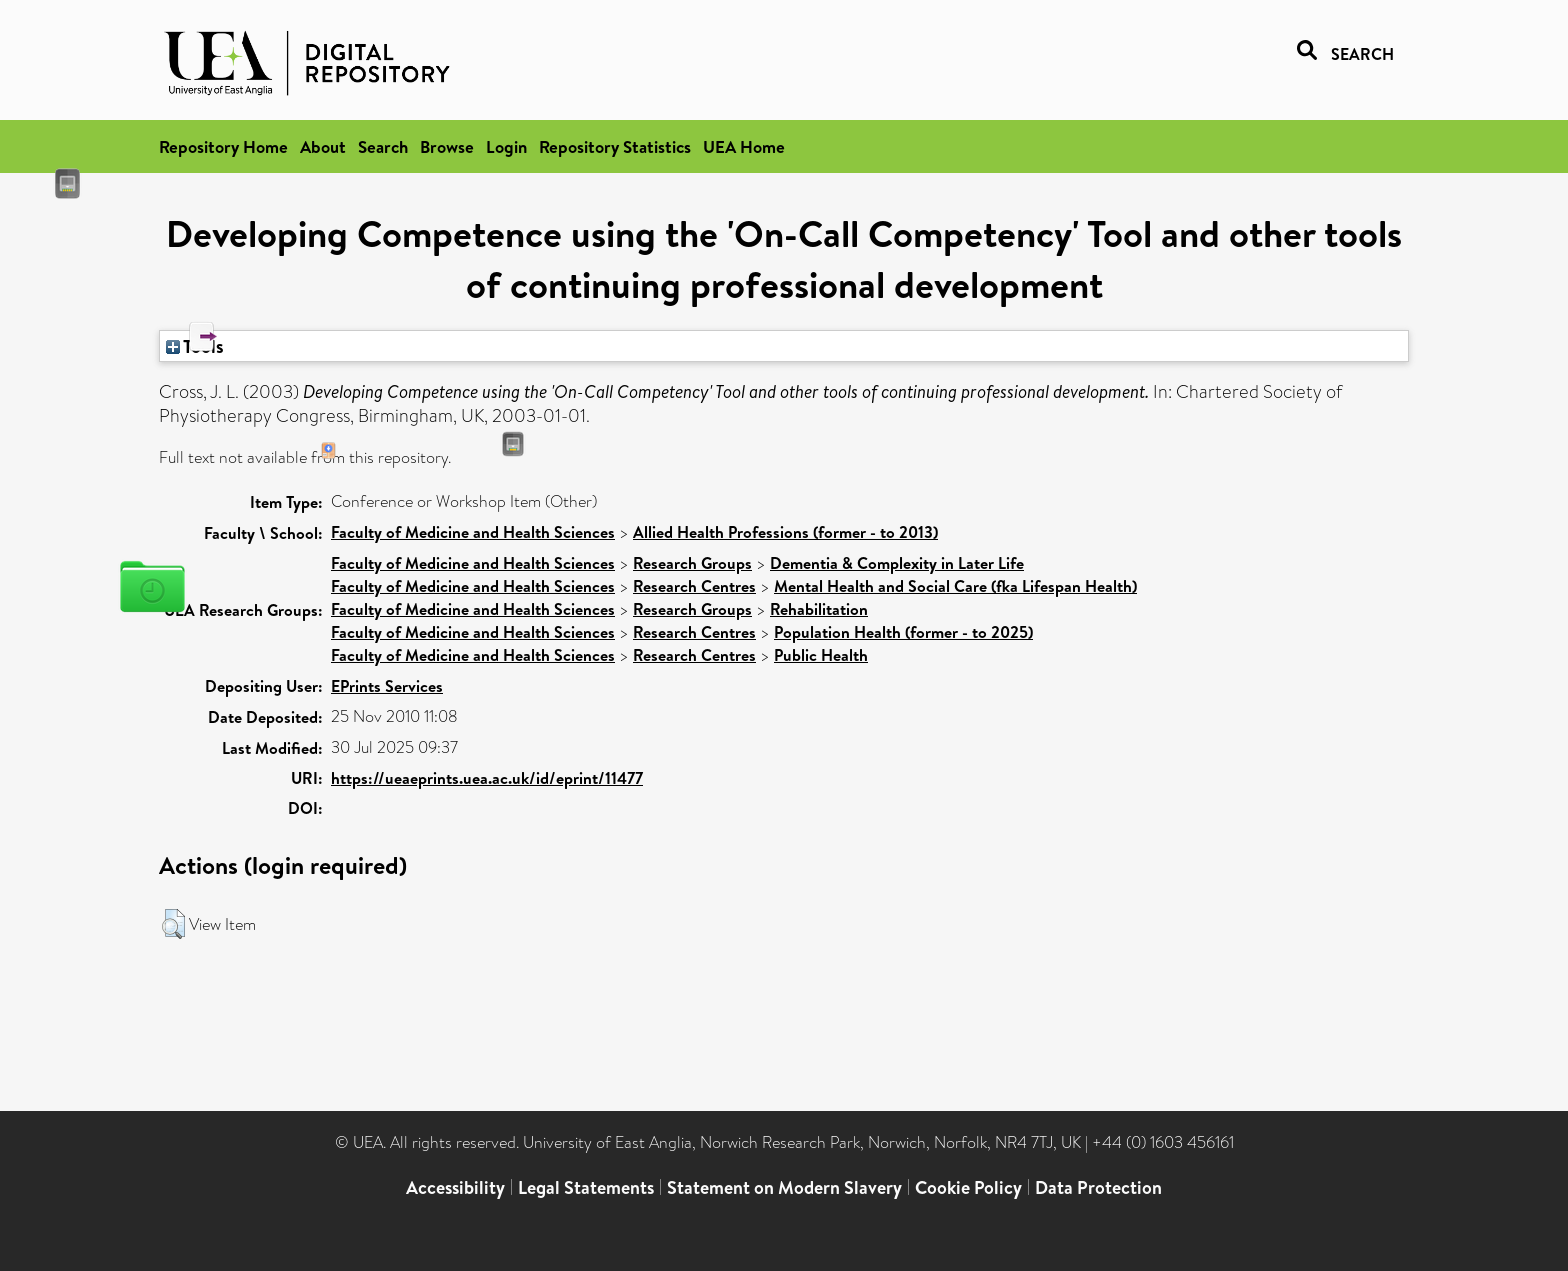 The width and height of the screenshot is (1568, 1271). Describe the element at coordinates (513, 444) in the screenshot. I see `indicates a ROM file type` at that location.